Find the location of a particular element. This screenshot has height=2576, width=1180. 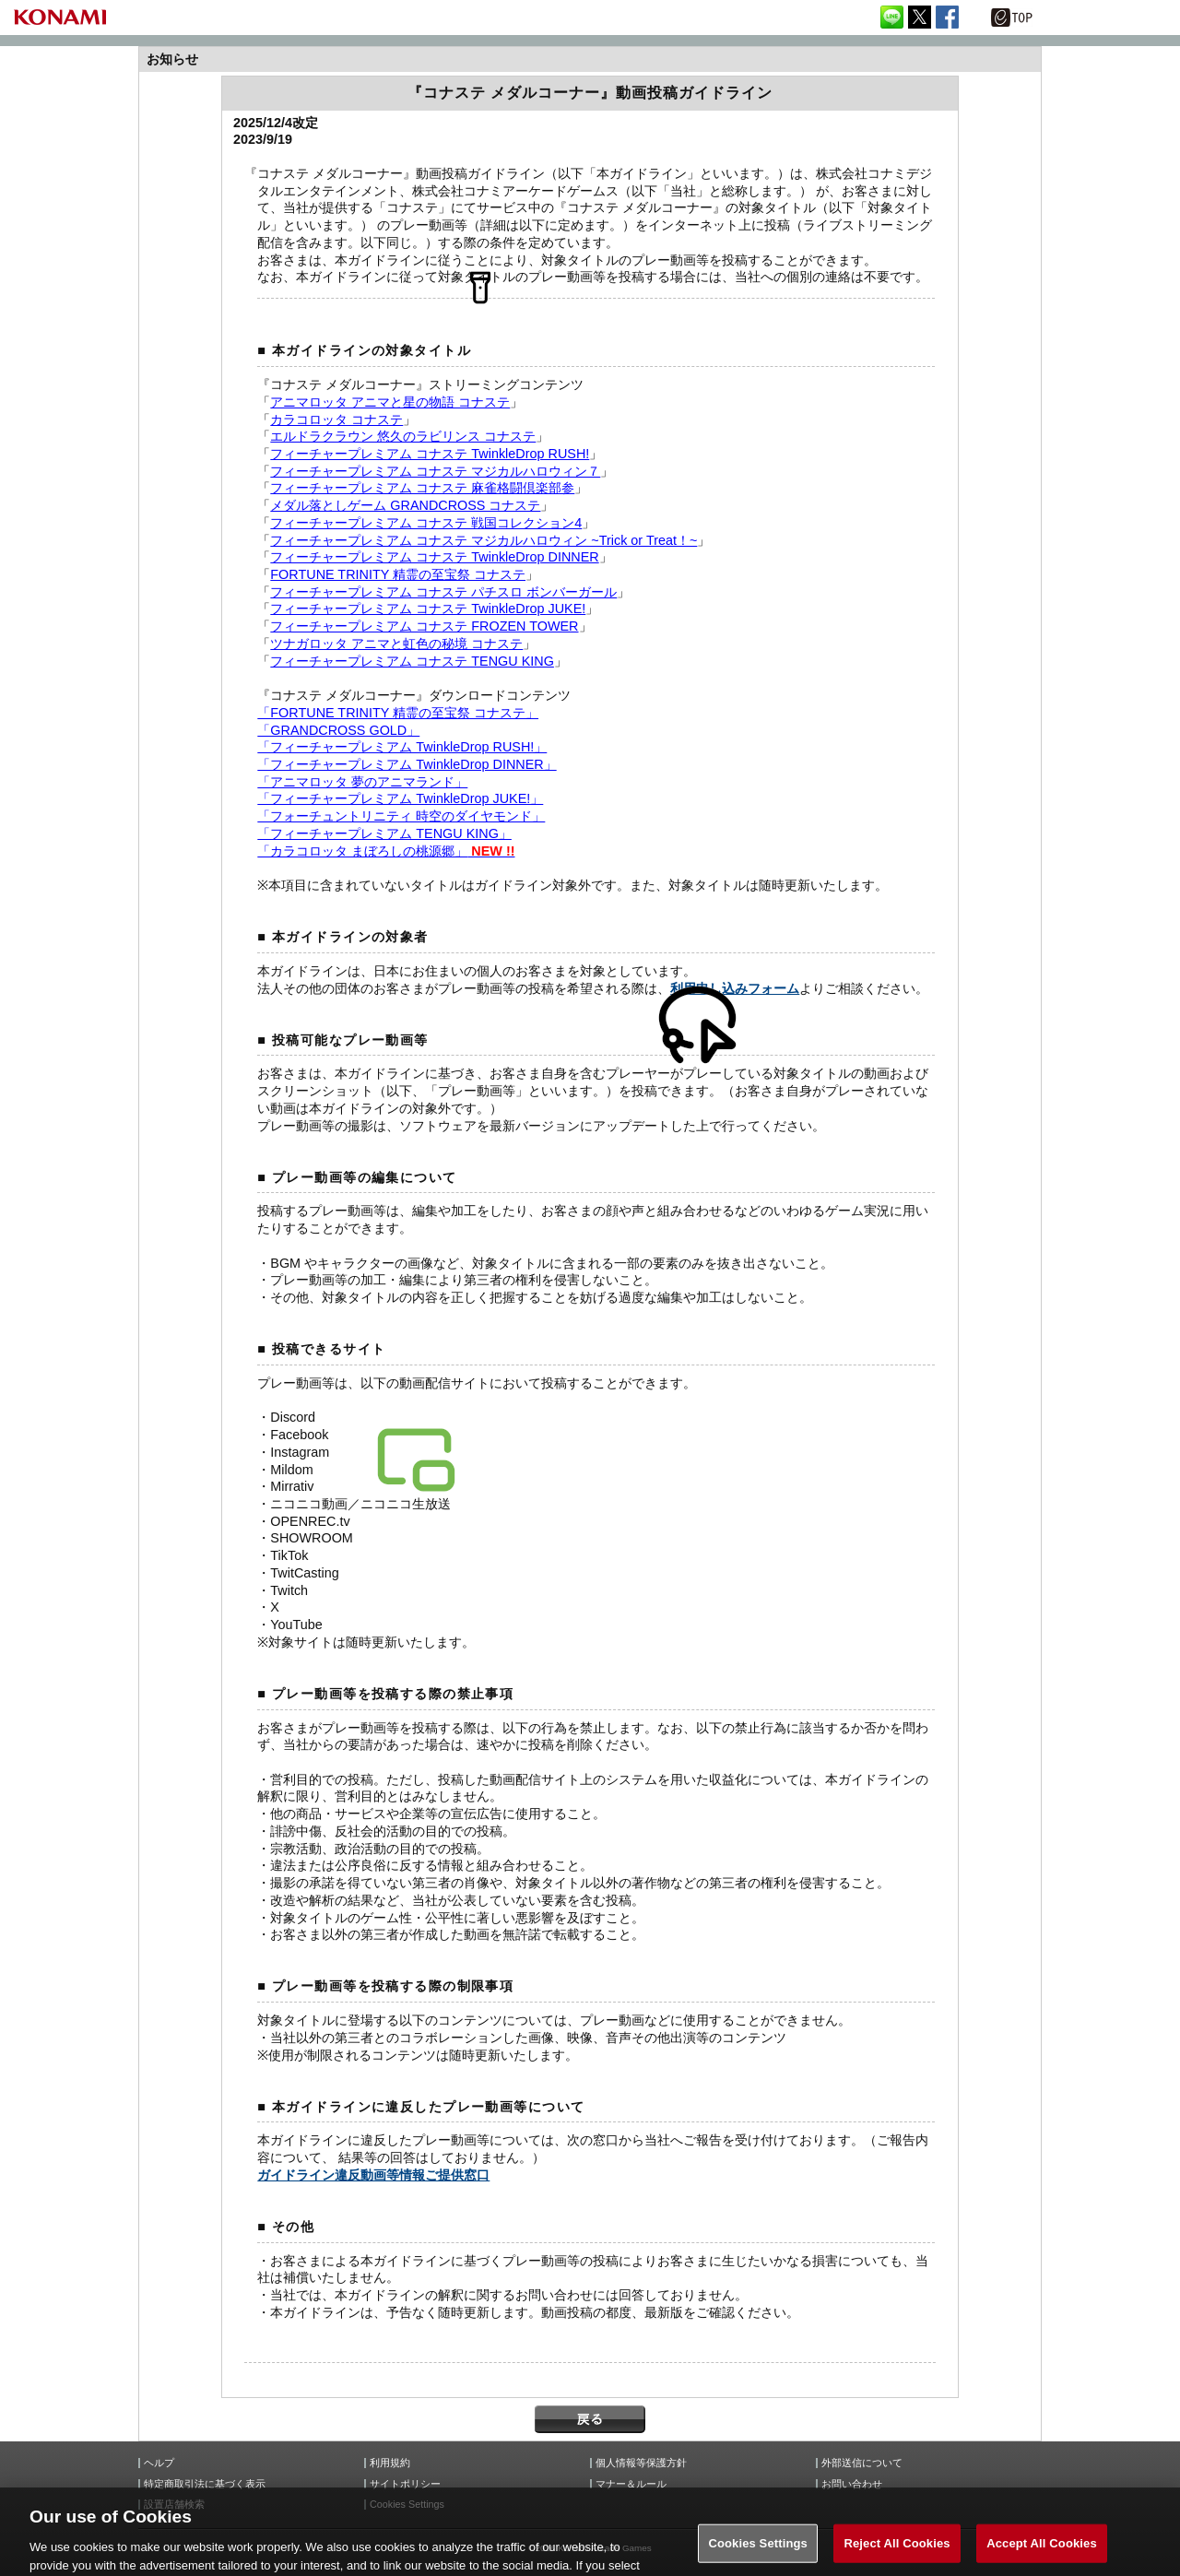

enable picture-in-picture mode is located at coordinates (416, 1459).